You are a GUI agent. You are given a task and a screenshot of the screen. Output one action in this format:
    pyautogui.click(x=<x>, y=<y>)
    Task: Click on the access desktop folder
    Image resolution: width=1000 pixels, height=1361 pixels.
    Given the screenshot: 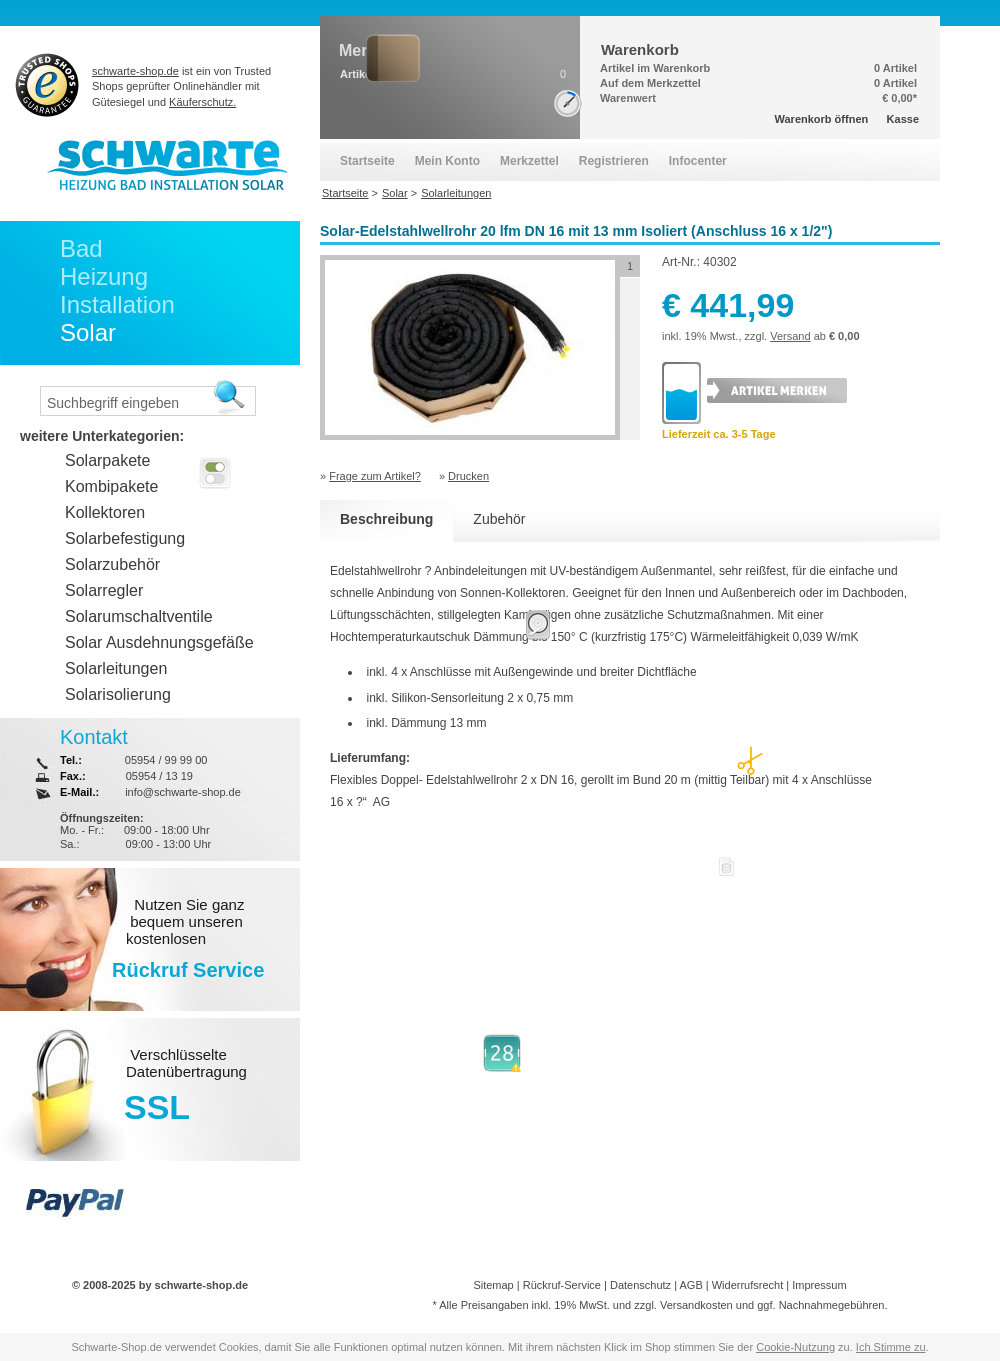 What is the action you would take?
    pyautogui.click(x=393, y=57)
    